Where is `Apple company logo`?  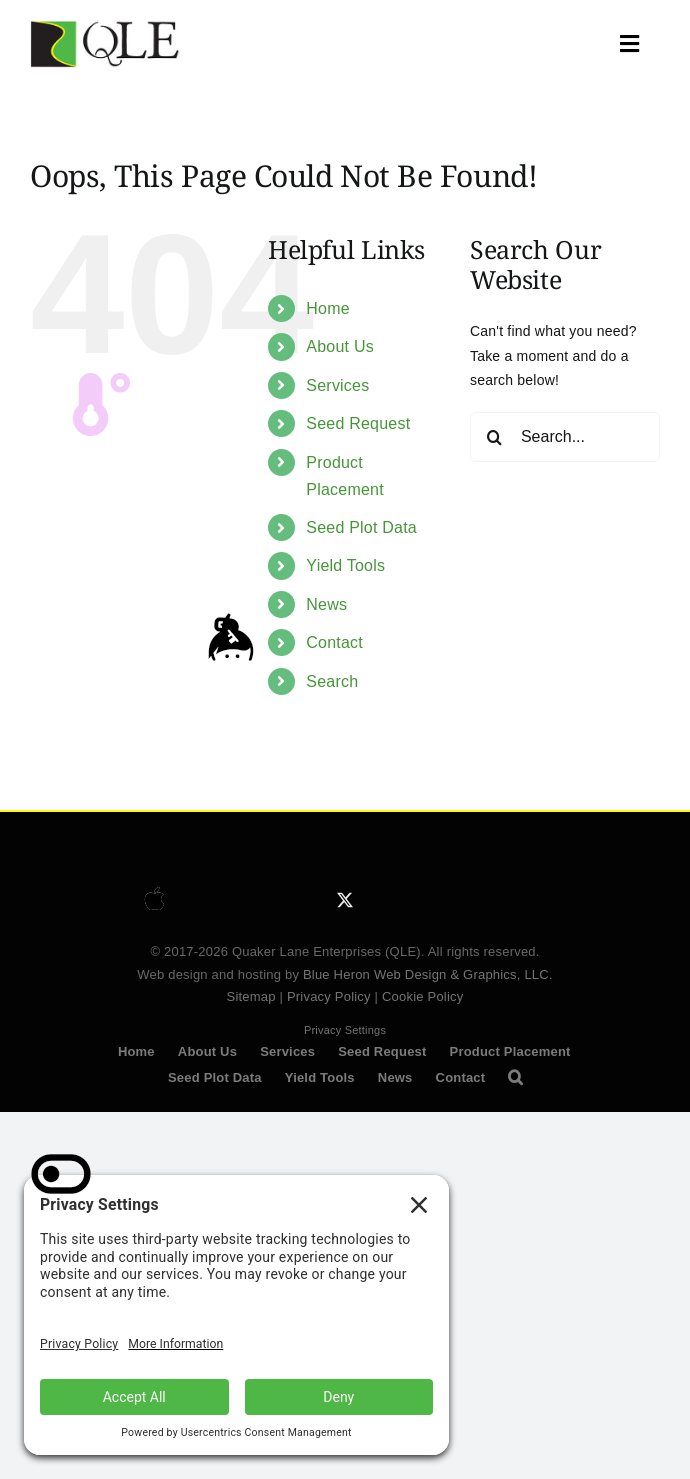
Apple company logo is located at coordinates (154, 898).